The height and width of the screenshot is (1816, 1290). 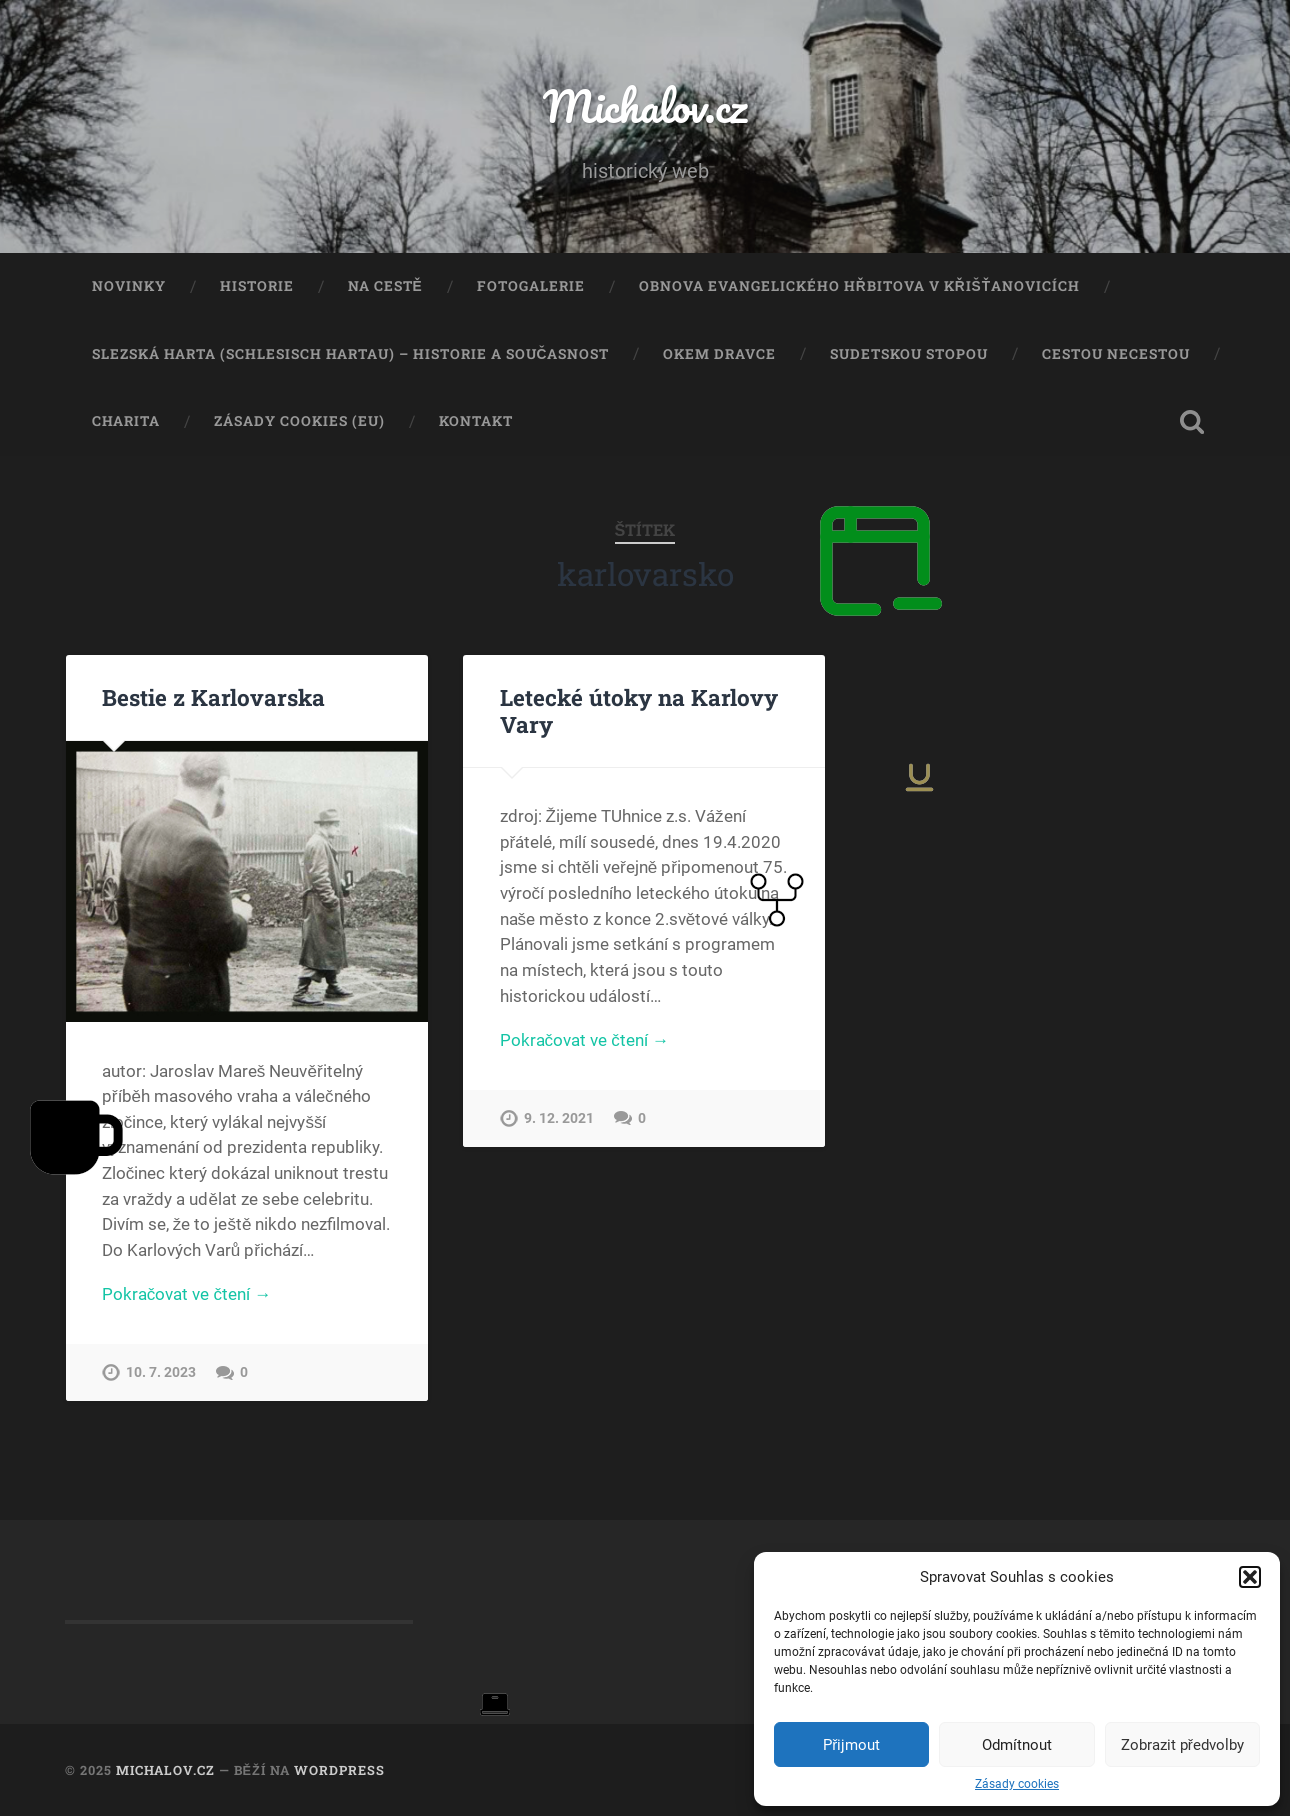 What do you see at coordinates (919, 777) in the screenshot?
I see `apply underline formatting to selected text` at bounding box center [919, 777].